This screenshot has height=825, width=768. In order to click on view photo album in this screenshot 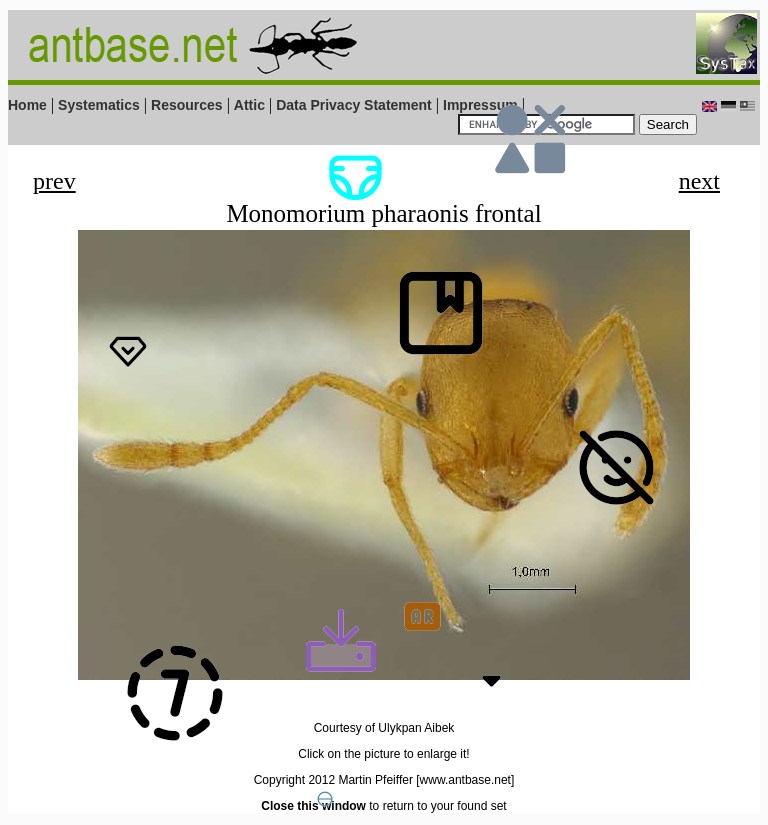, I will do `click(441, 313)`.